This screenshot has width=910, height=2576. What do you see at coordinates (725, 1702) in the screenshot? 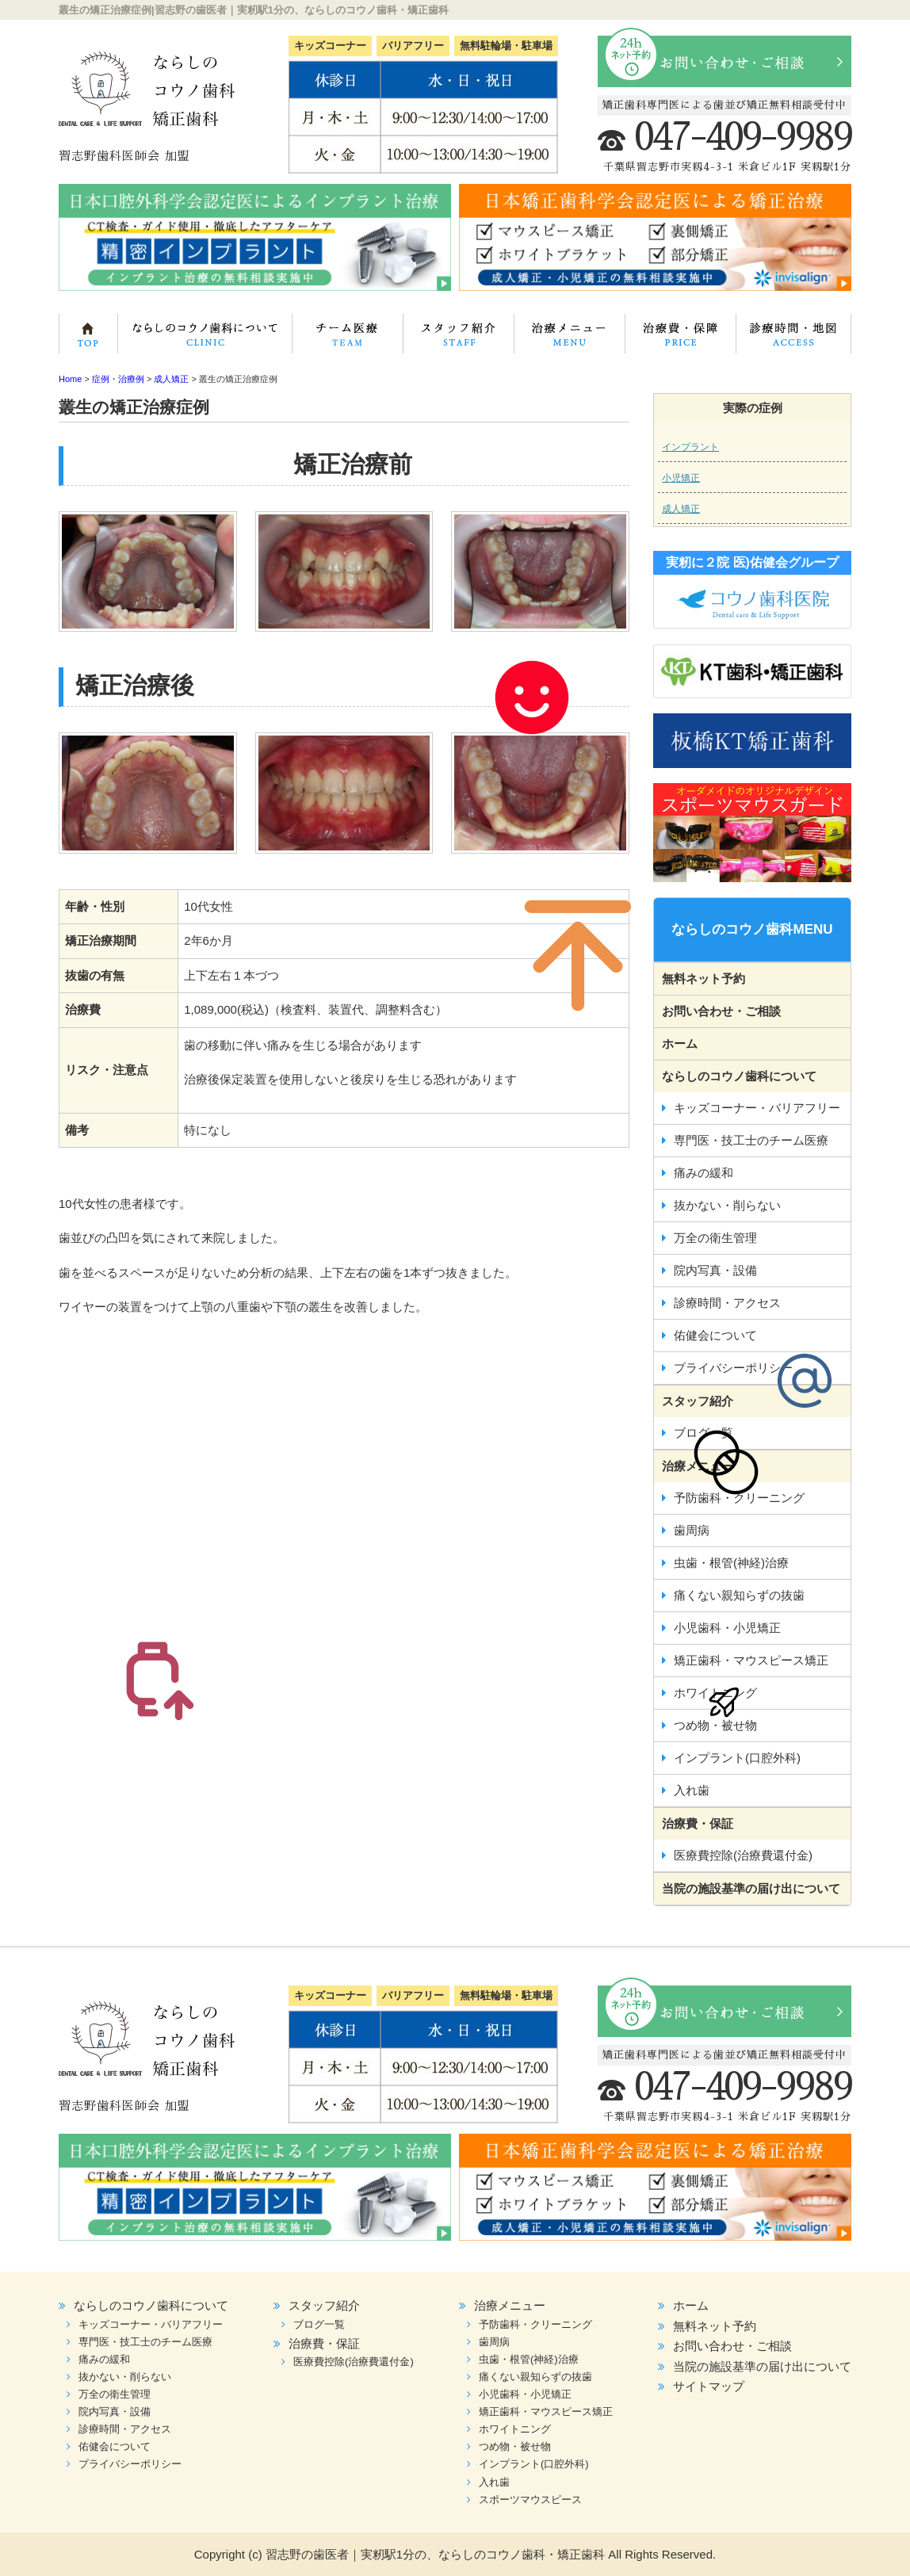
I see `launch or deploy a project` at bounding box center [725, 1702].